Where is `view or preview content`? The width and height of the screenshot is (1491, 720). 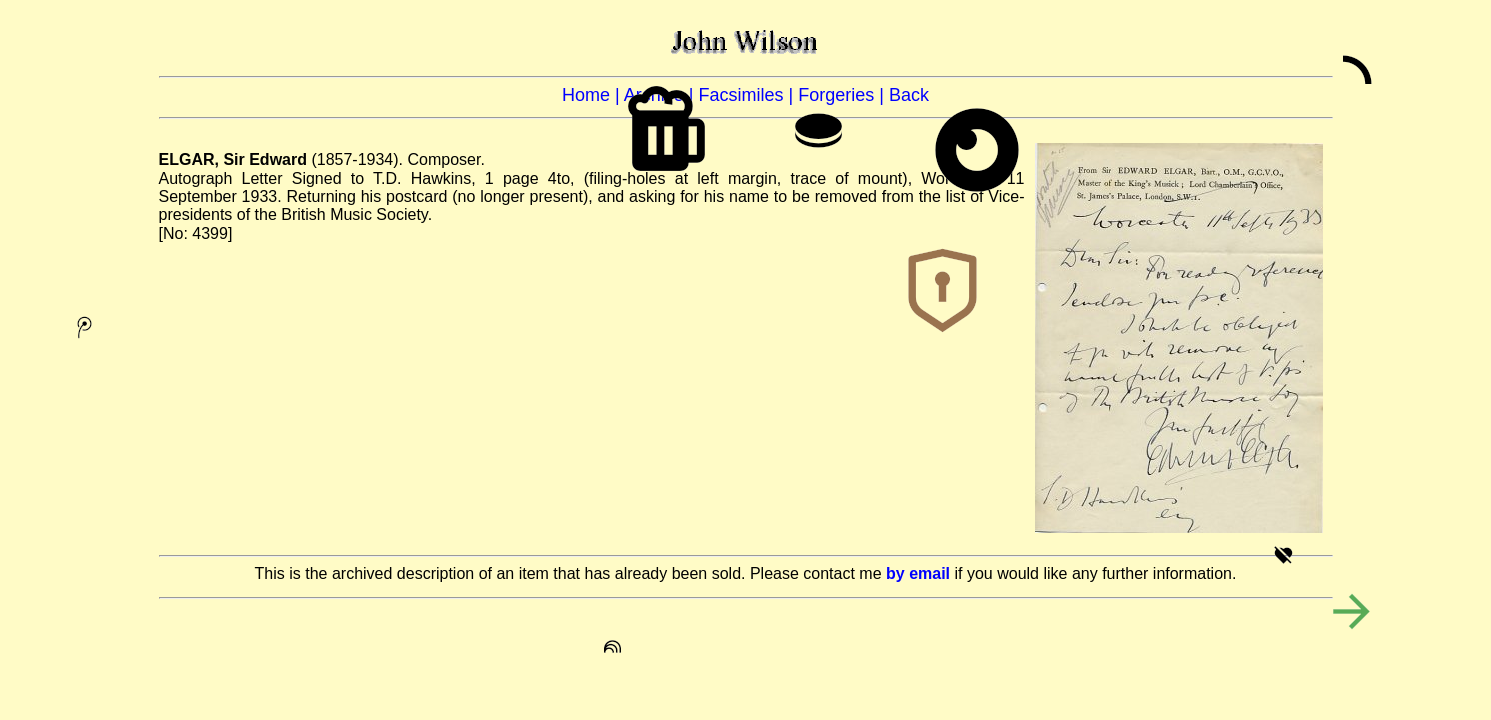
view or preview content is located at coordinates (977, 150).